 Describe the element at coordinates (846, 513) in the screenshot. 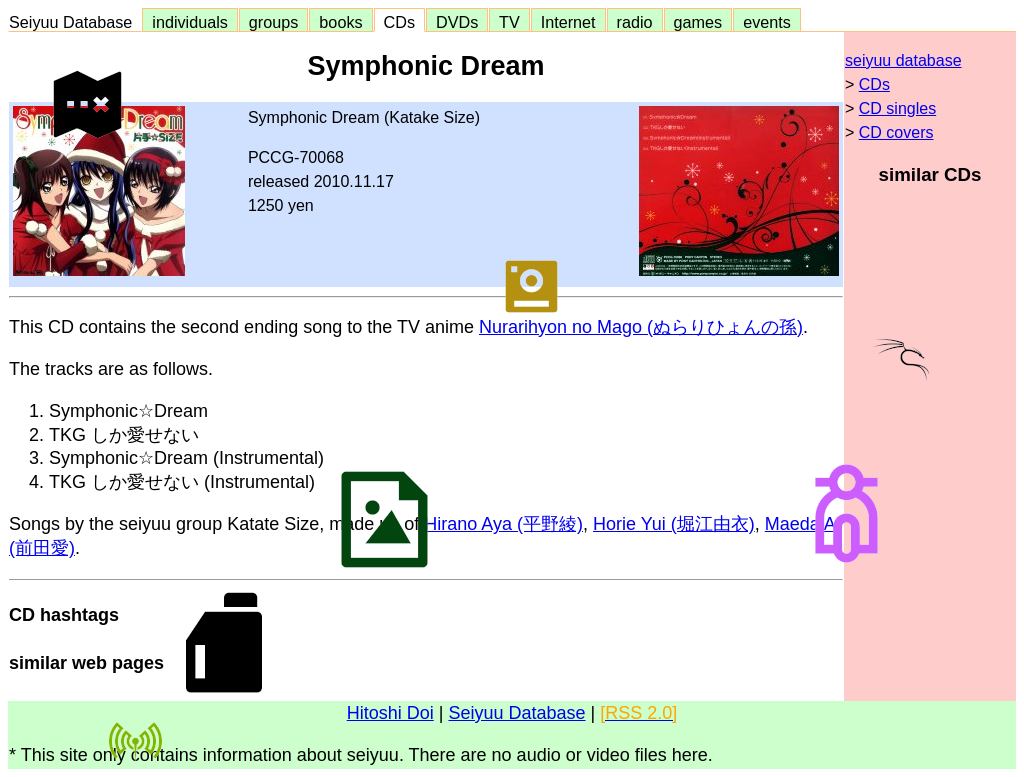

I see `select e-bike as transportation mode` at that location.